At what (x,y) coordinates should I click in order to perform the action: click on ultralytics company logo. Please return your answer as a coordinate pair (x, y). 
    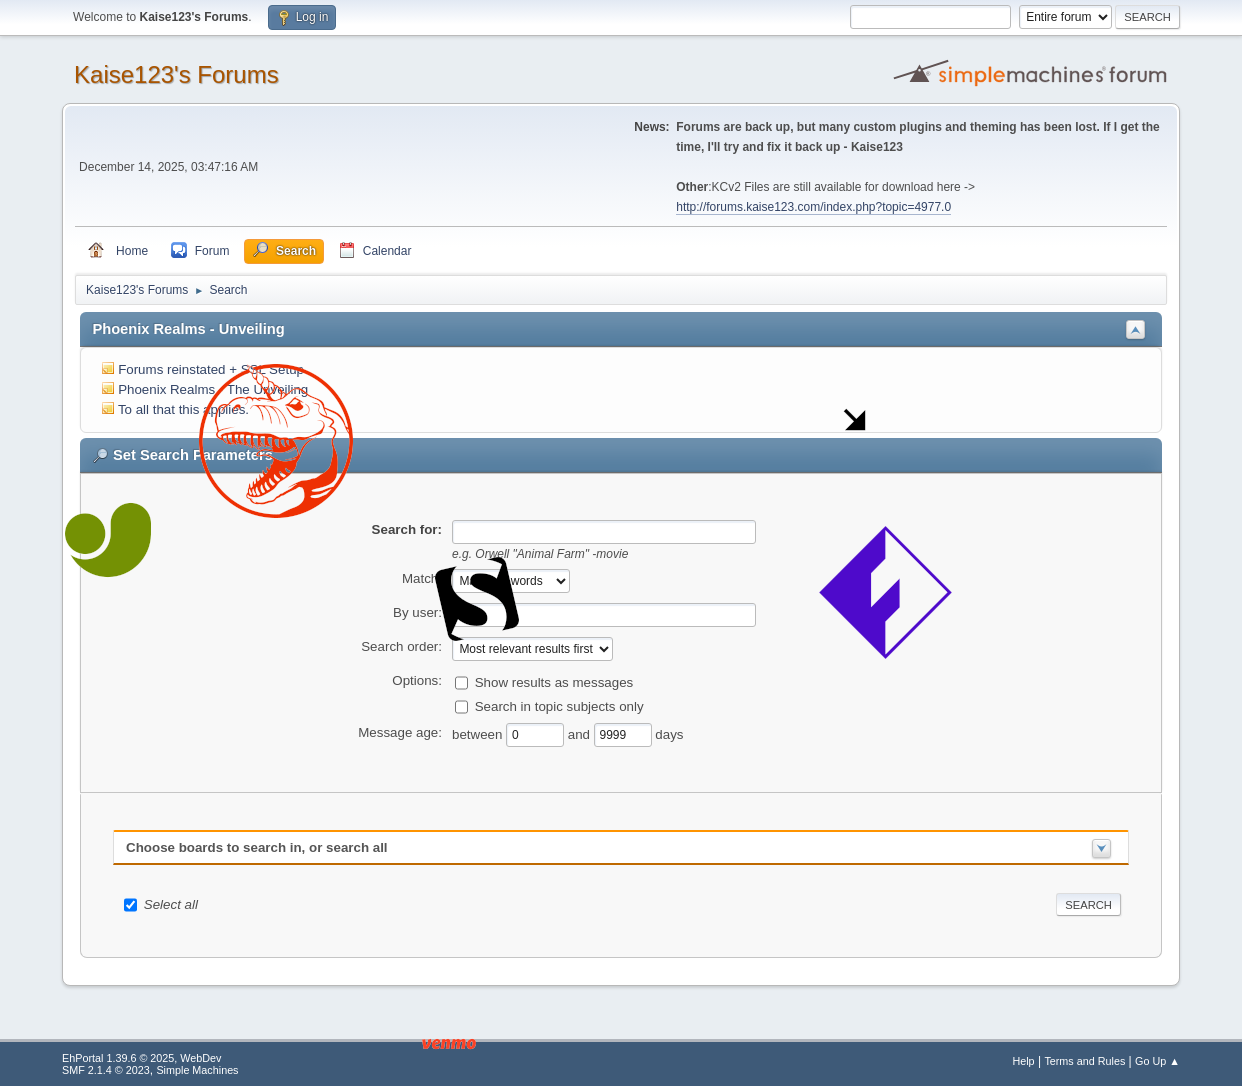
    Looking at the image, I should click on (108, 540).